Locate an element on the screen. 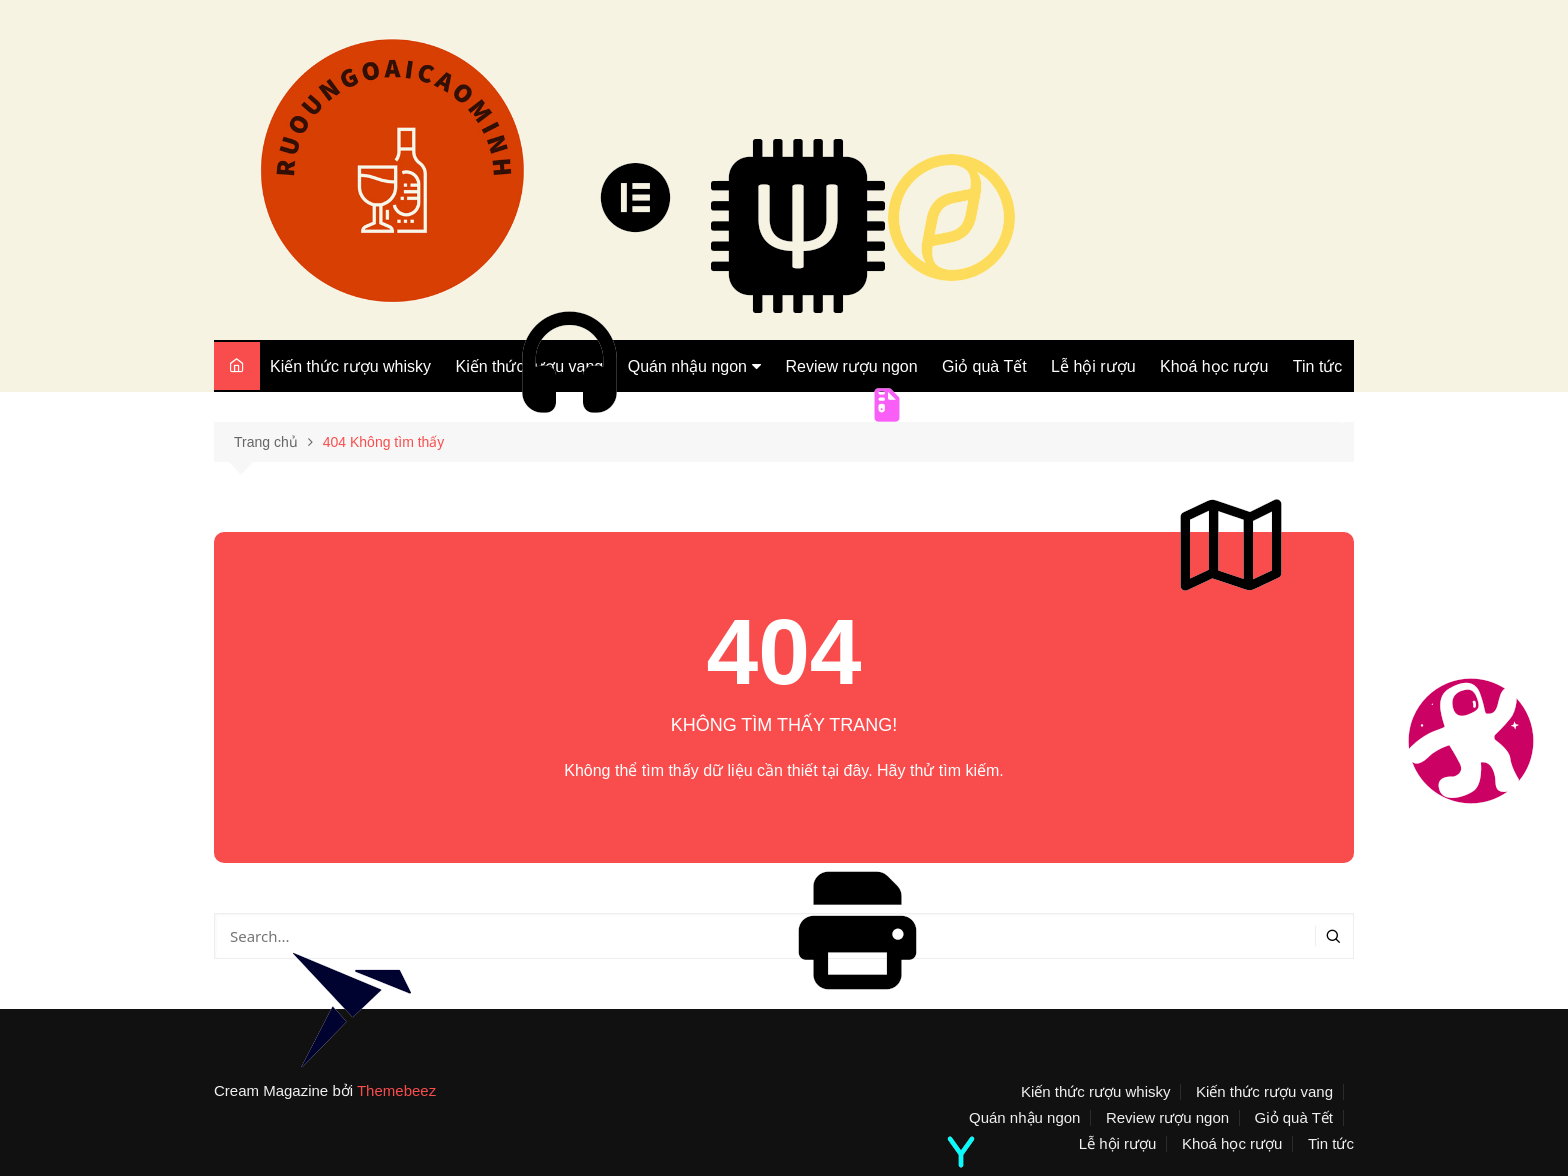 The width and height of the screenshot is (1568, 1176). yandex cloud platform logo is located at coordinates (951, 217).